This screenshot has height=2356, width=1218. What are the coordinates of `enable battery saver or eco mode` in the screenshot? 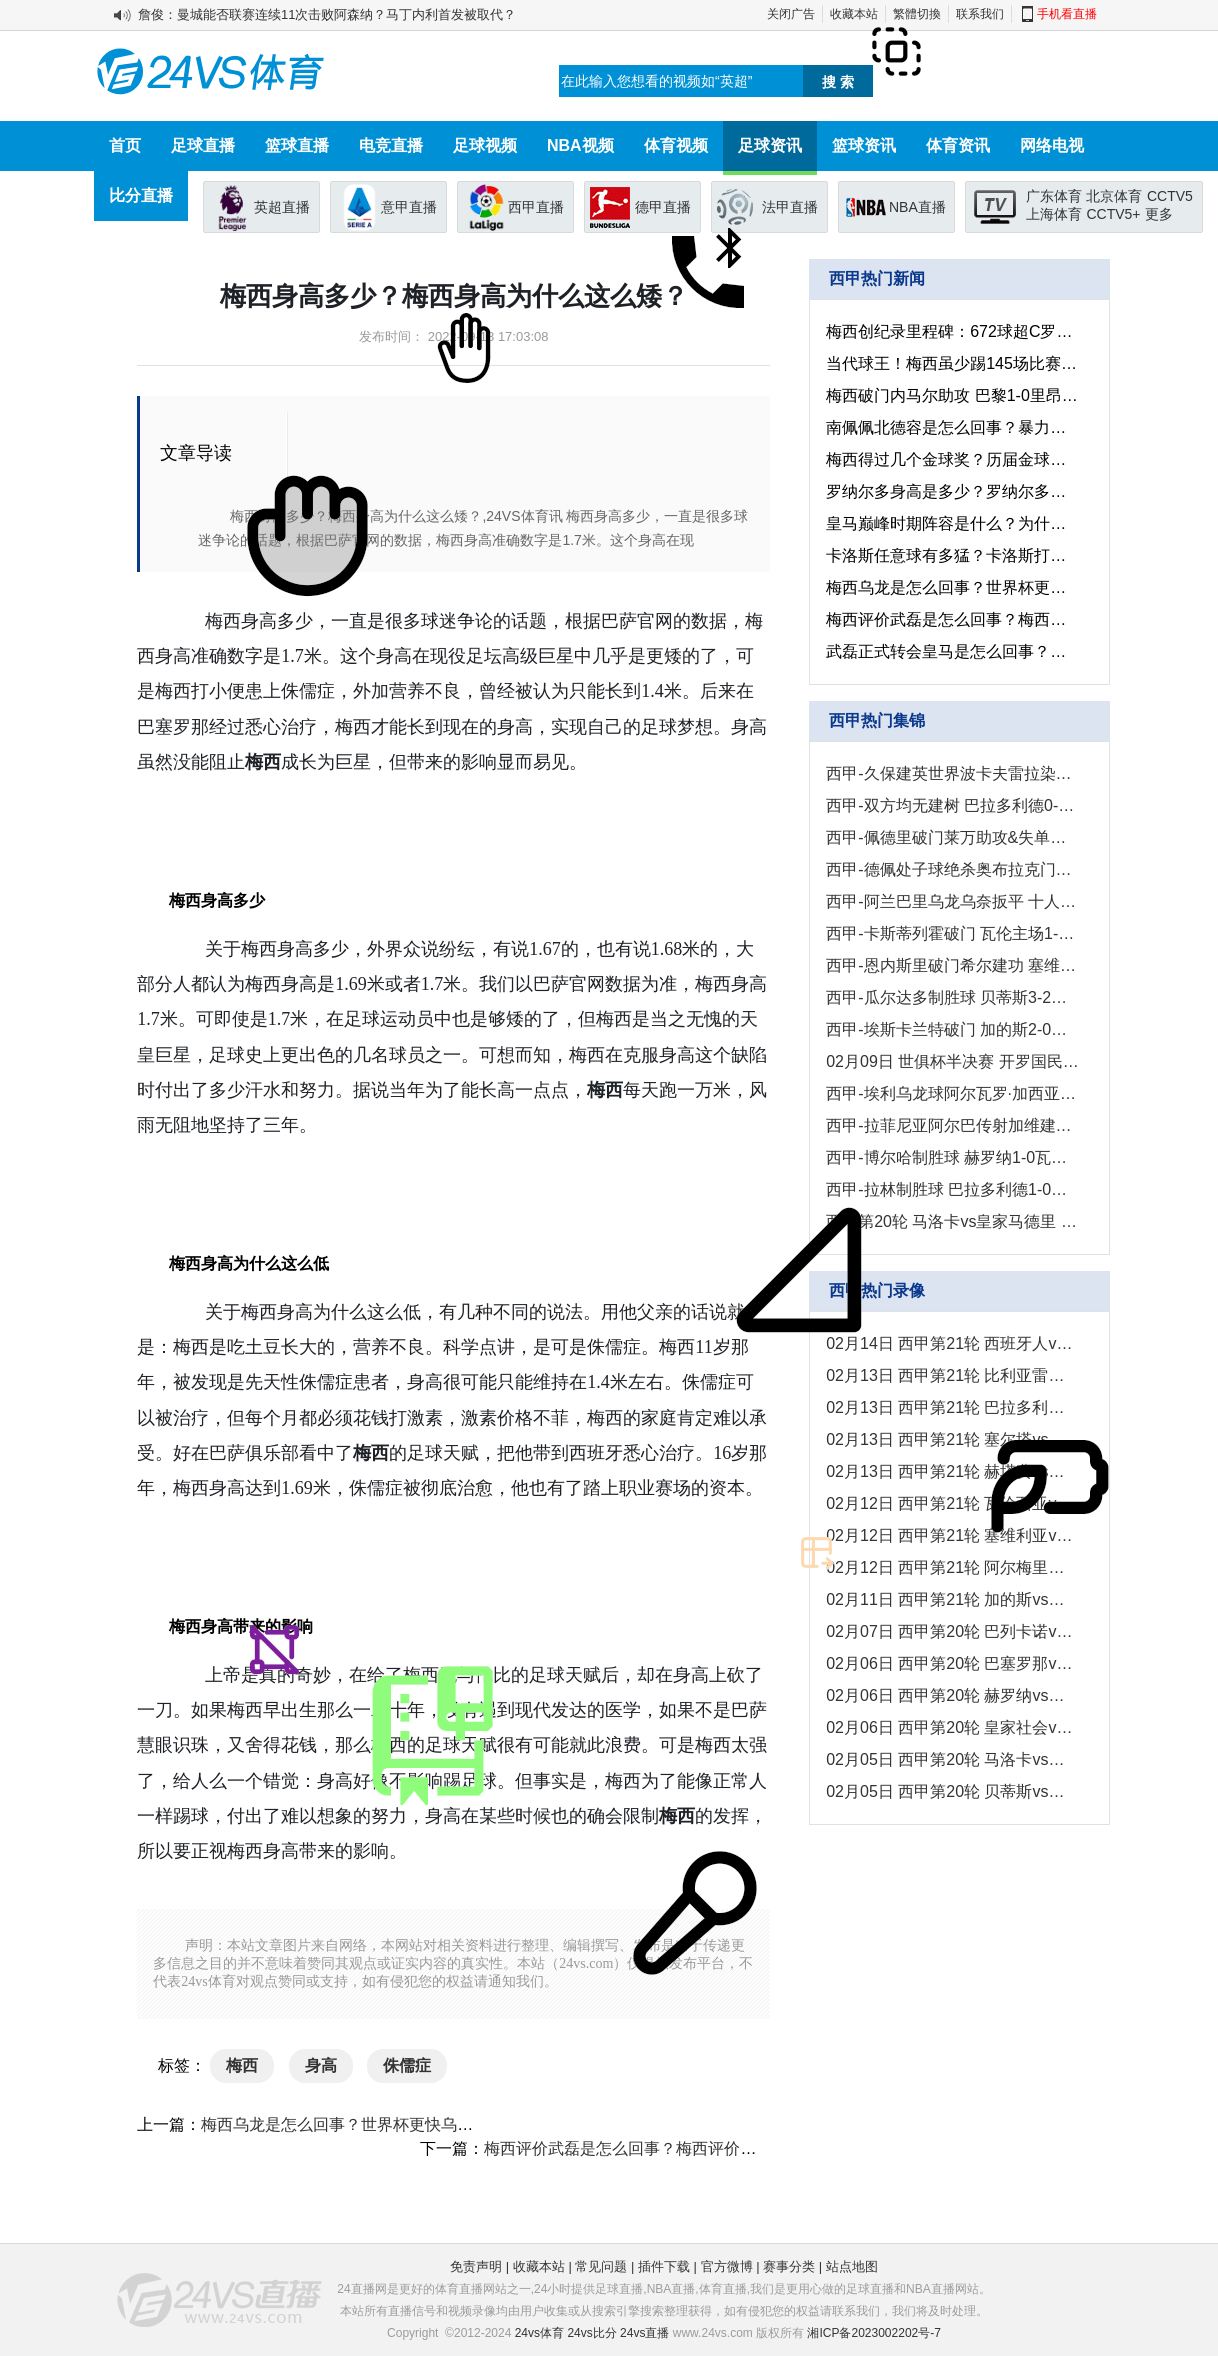 It's located at (1053, 1477).